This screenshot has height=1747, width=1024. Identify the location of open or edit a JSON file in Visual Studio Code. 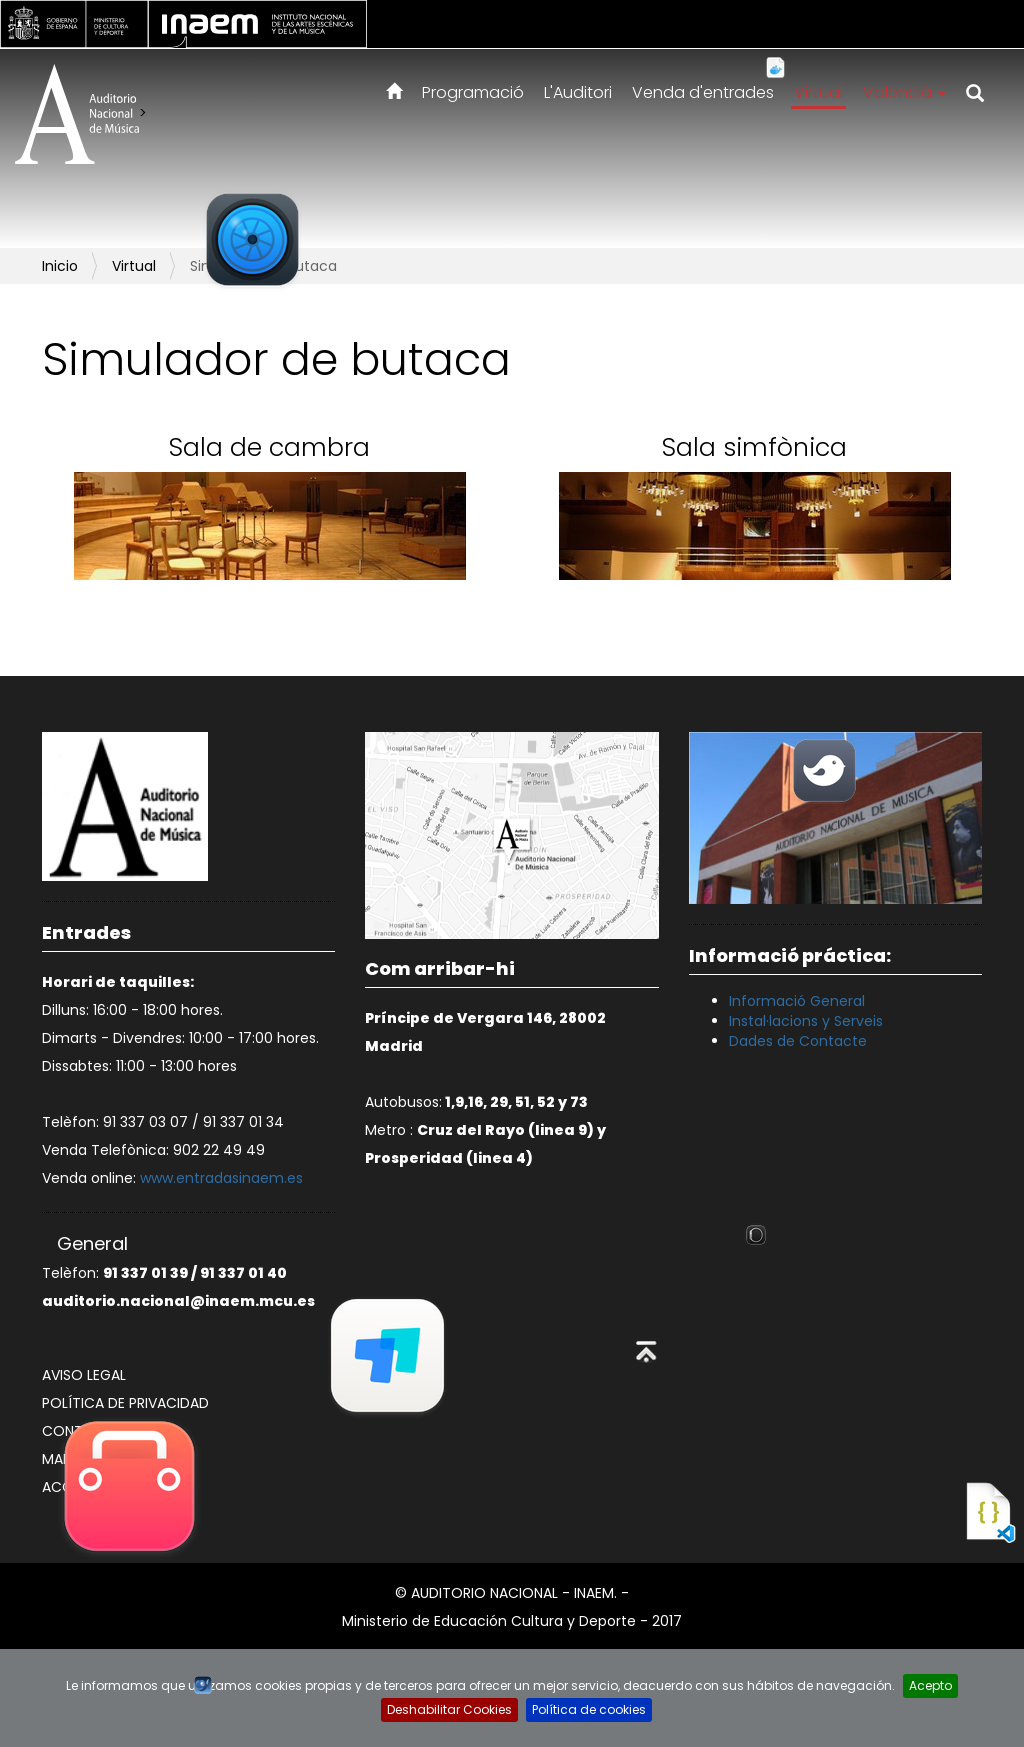
(988, 1512).